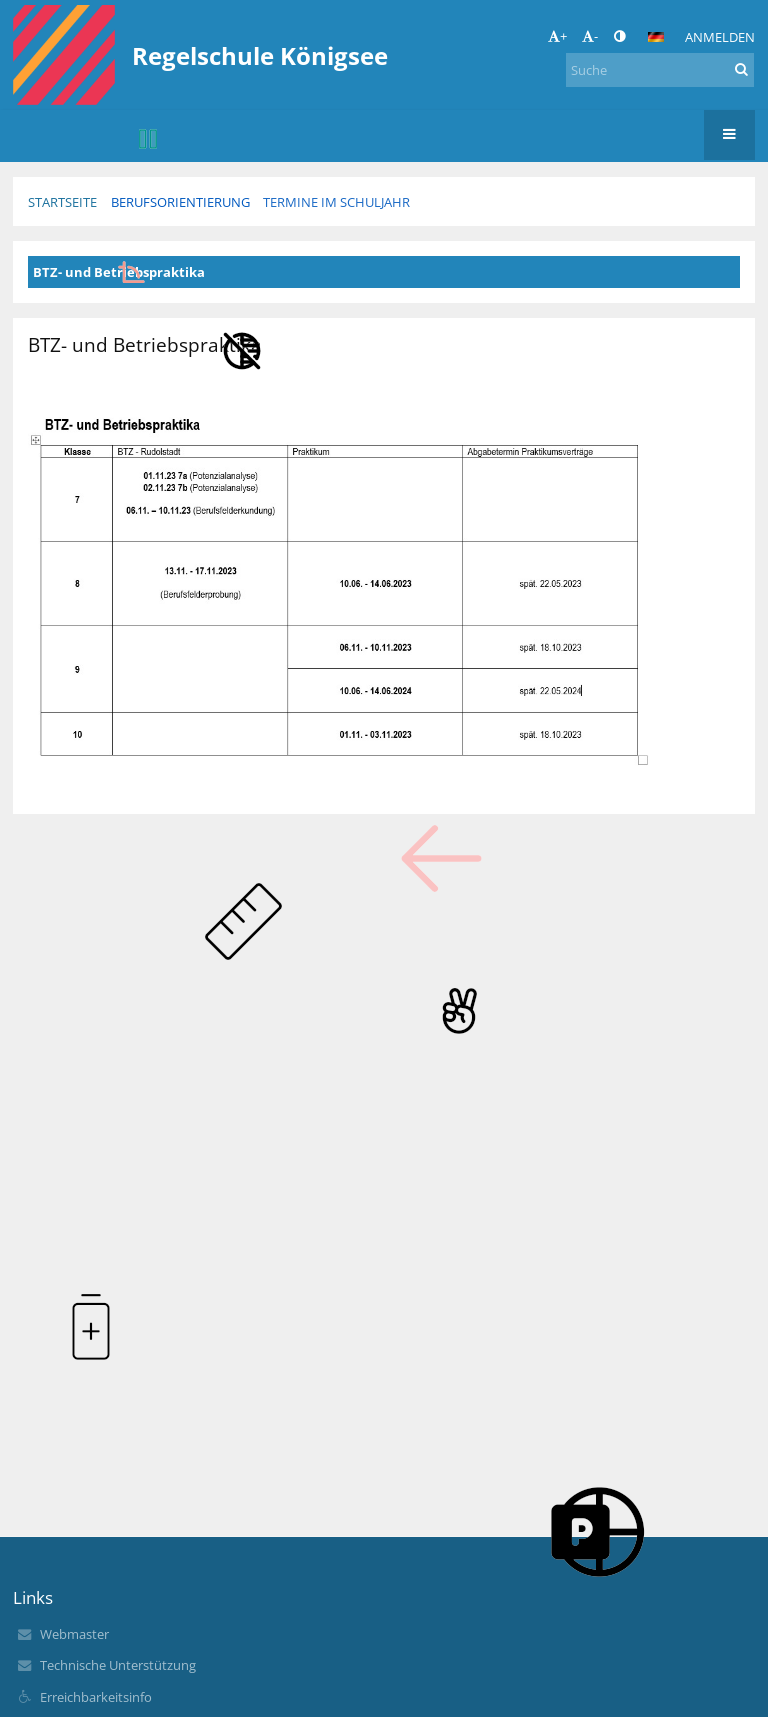 This screenshot has height=1717, width=768. What do you see at coordinates (441, 858) in the screenshot?
I see `go back to the previous screen` at bounding box center [441, 858].